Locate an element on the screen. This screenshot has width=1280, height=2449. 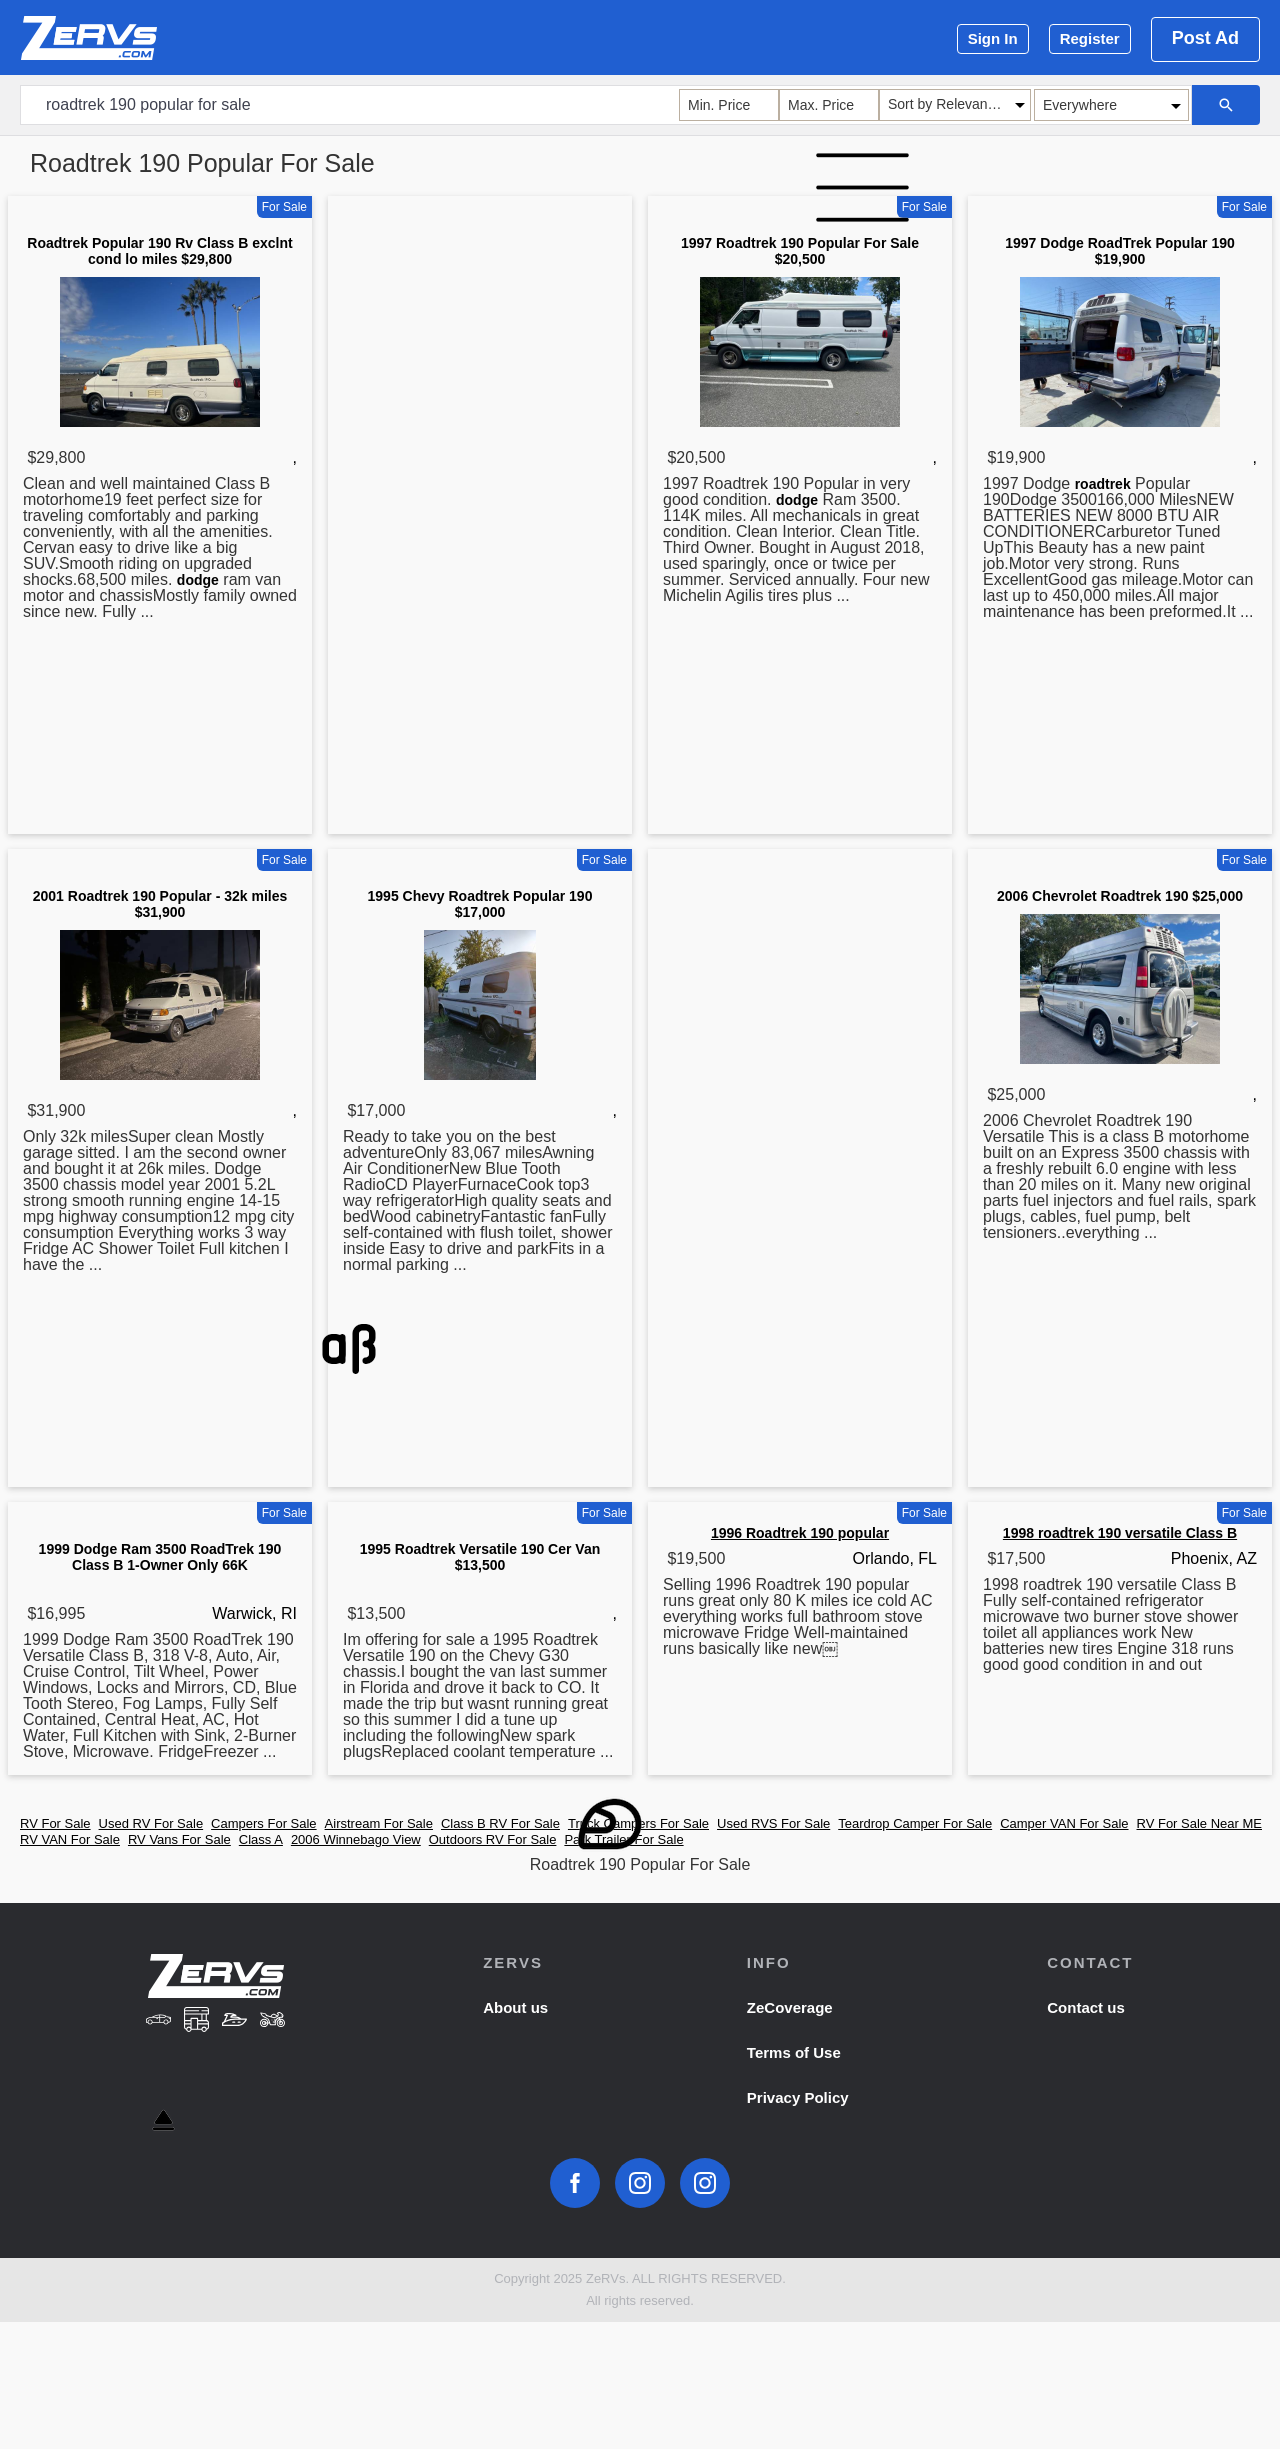
open navigation menu is located at coordinates (862, 187).